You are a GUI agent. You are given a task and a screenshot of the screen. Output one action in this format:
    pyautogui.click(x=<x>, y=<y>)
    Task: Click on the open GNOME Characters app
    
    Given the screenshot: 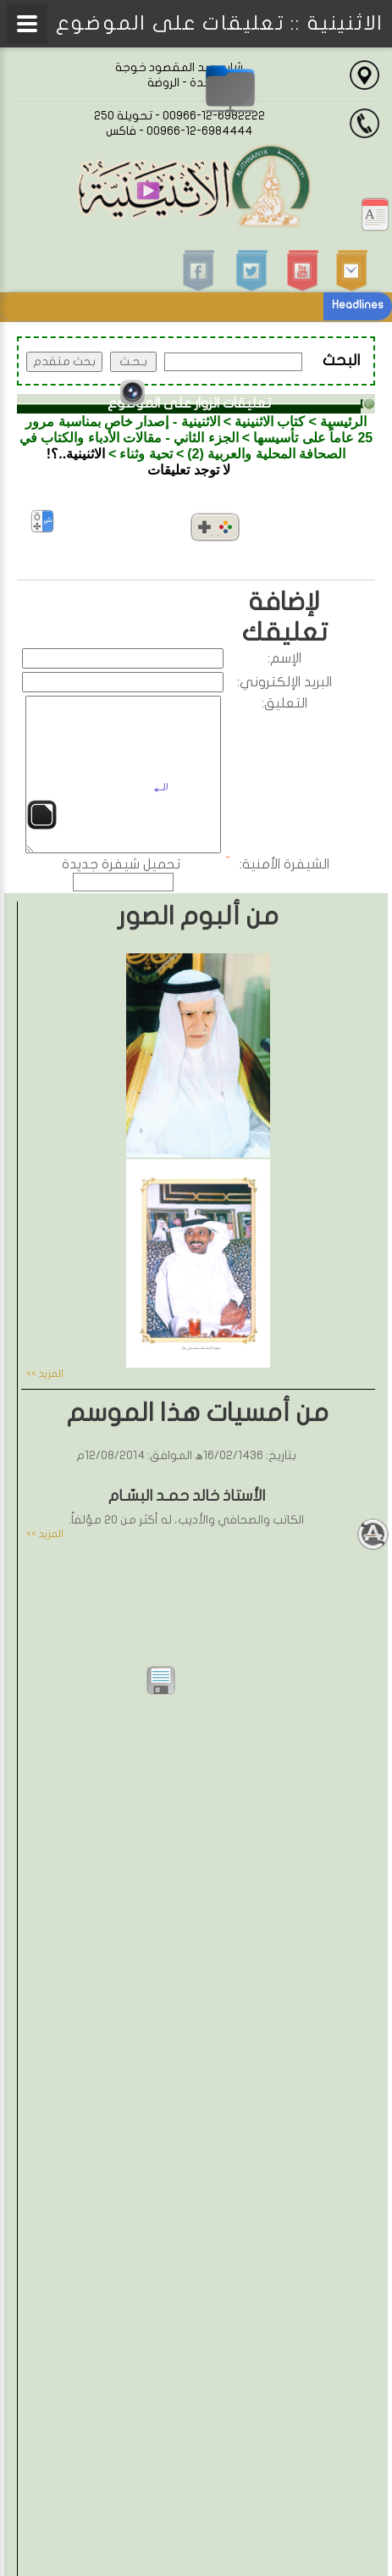 What is the action you would take?
    pyautogui.click(x=42, y=521)
    